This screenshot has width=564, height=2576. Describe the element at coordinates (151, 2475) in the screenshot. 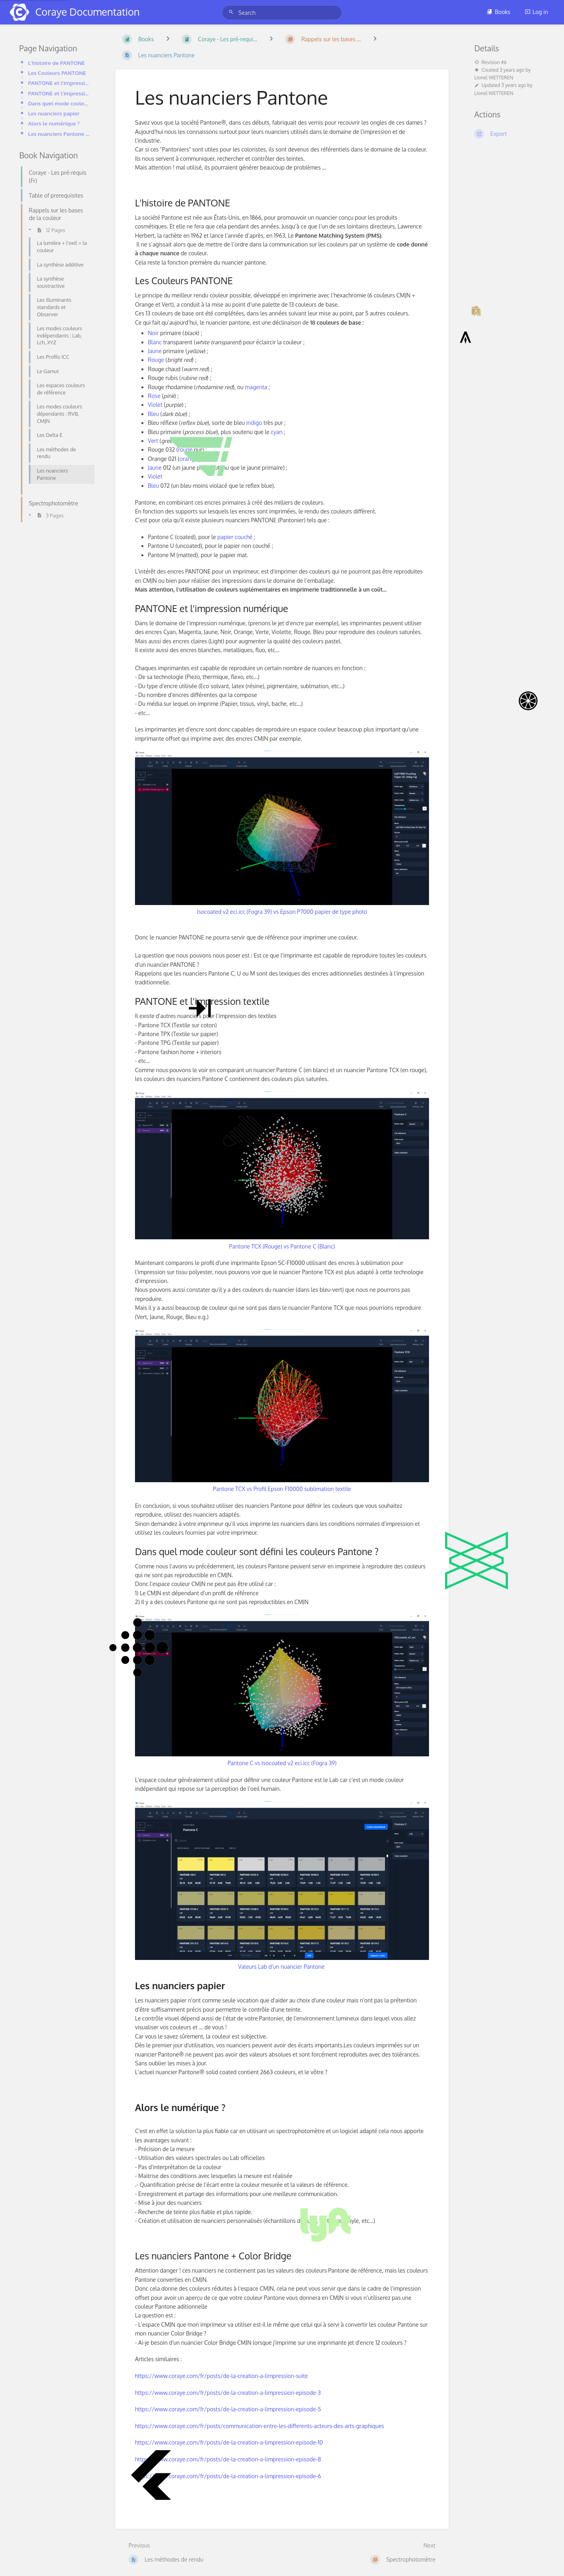

I see `flutter framework logo` at that location.